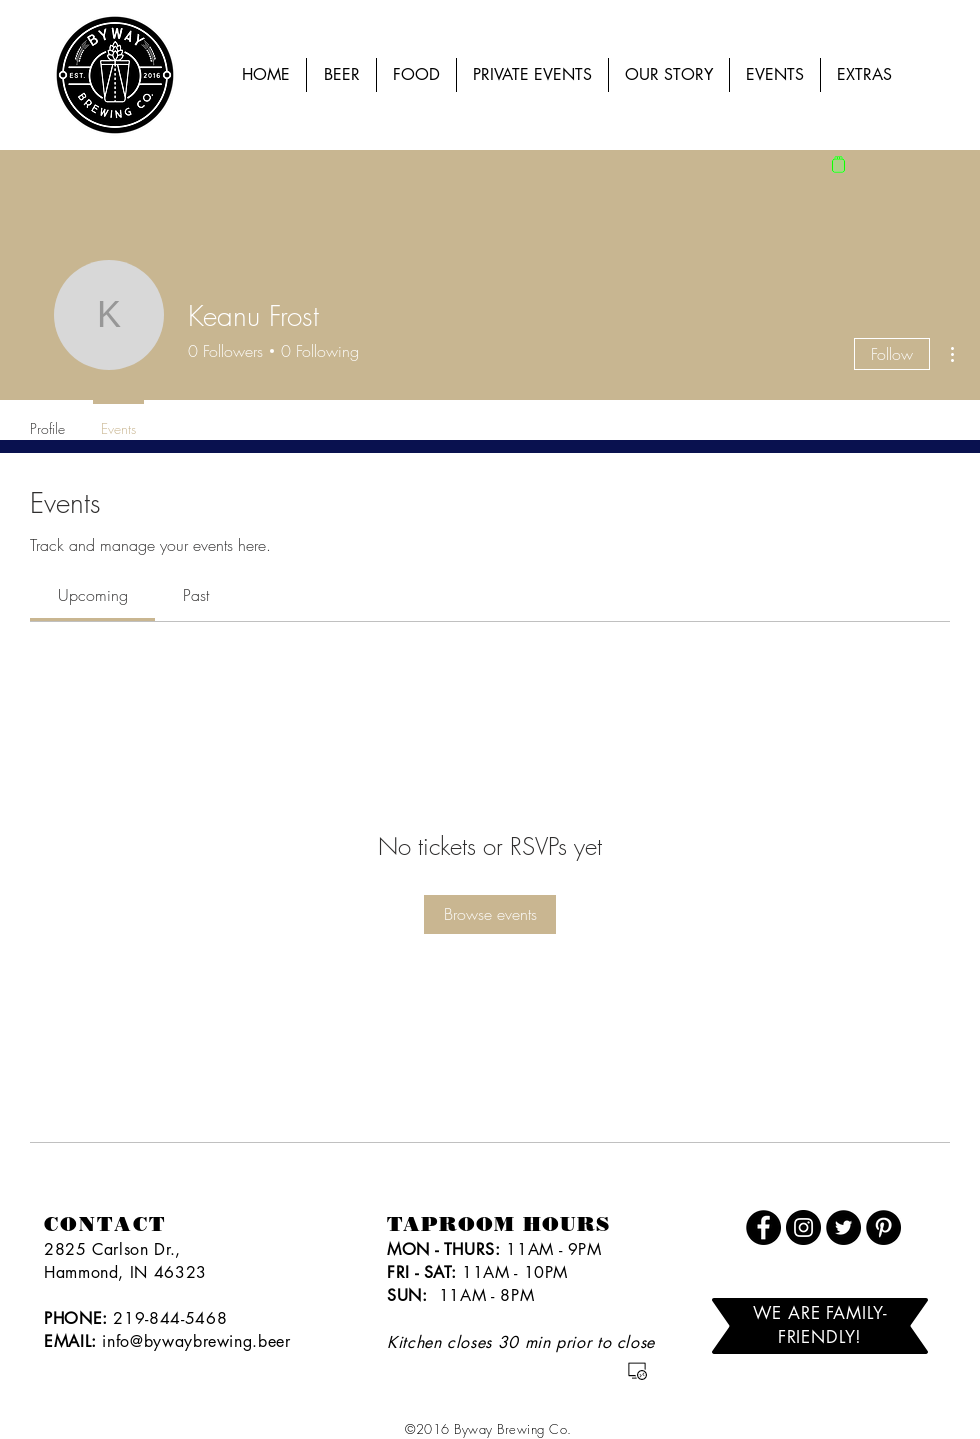 This screenshot has height=1439, width=980. I want to click on connect to a remote virtual machine, so click(637, 1370).